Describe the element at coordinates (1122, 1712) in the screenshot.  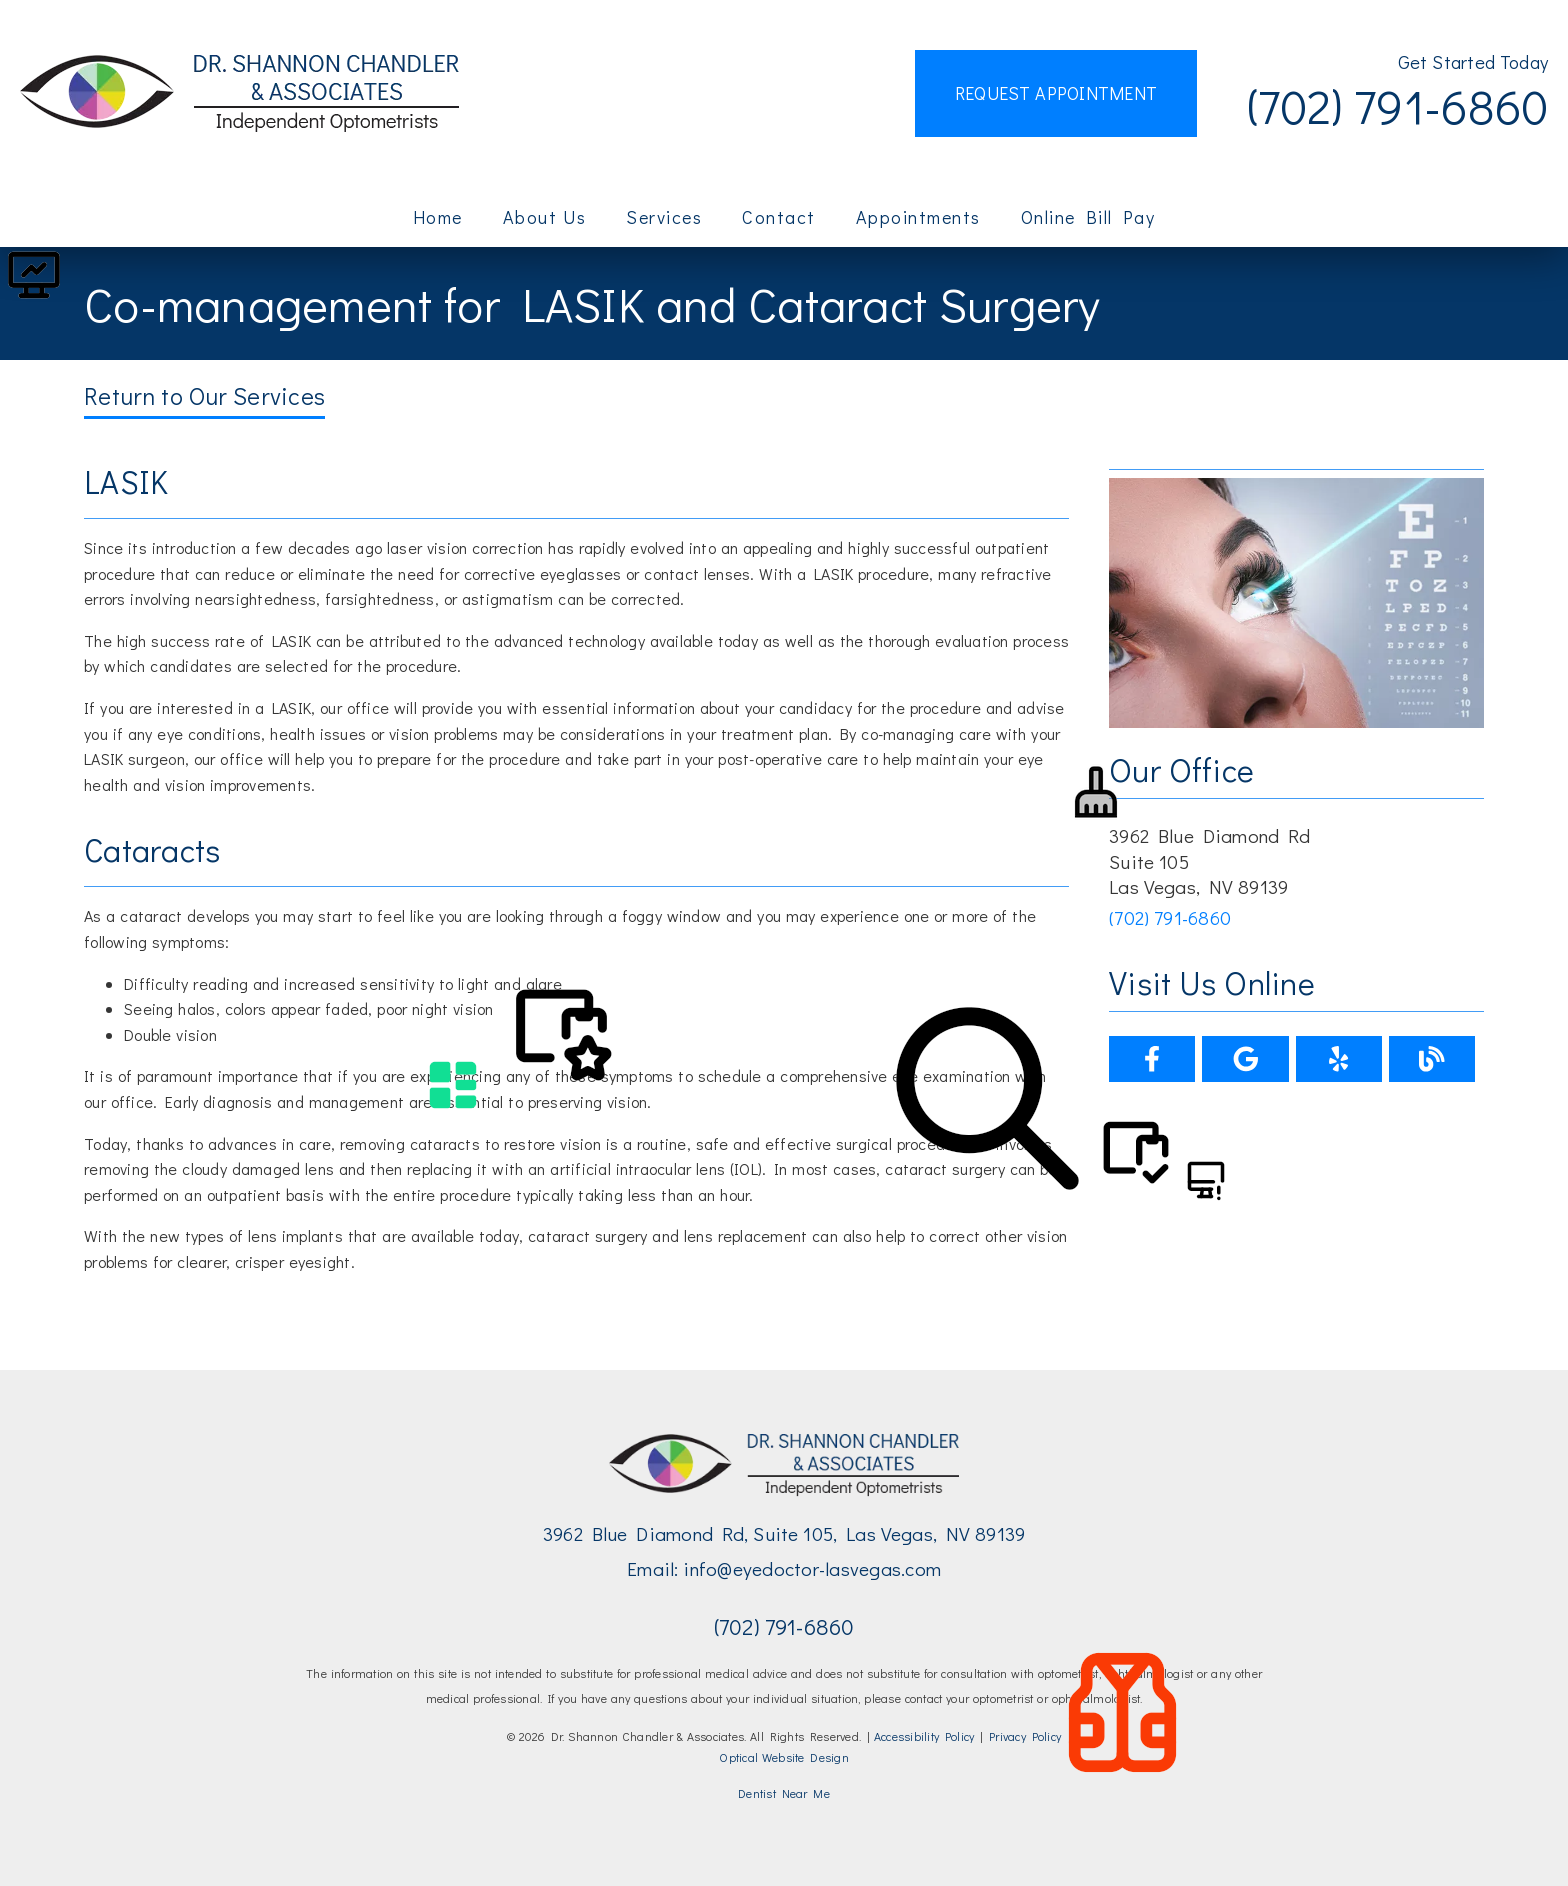
I see `view outerwear or jacket options` at that location.